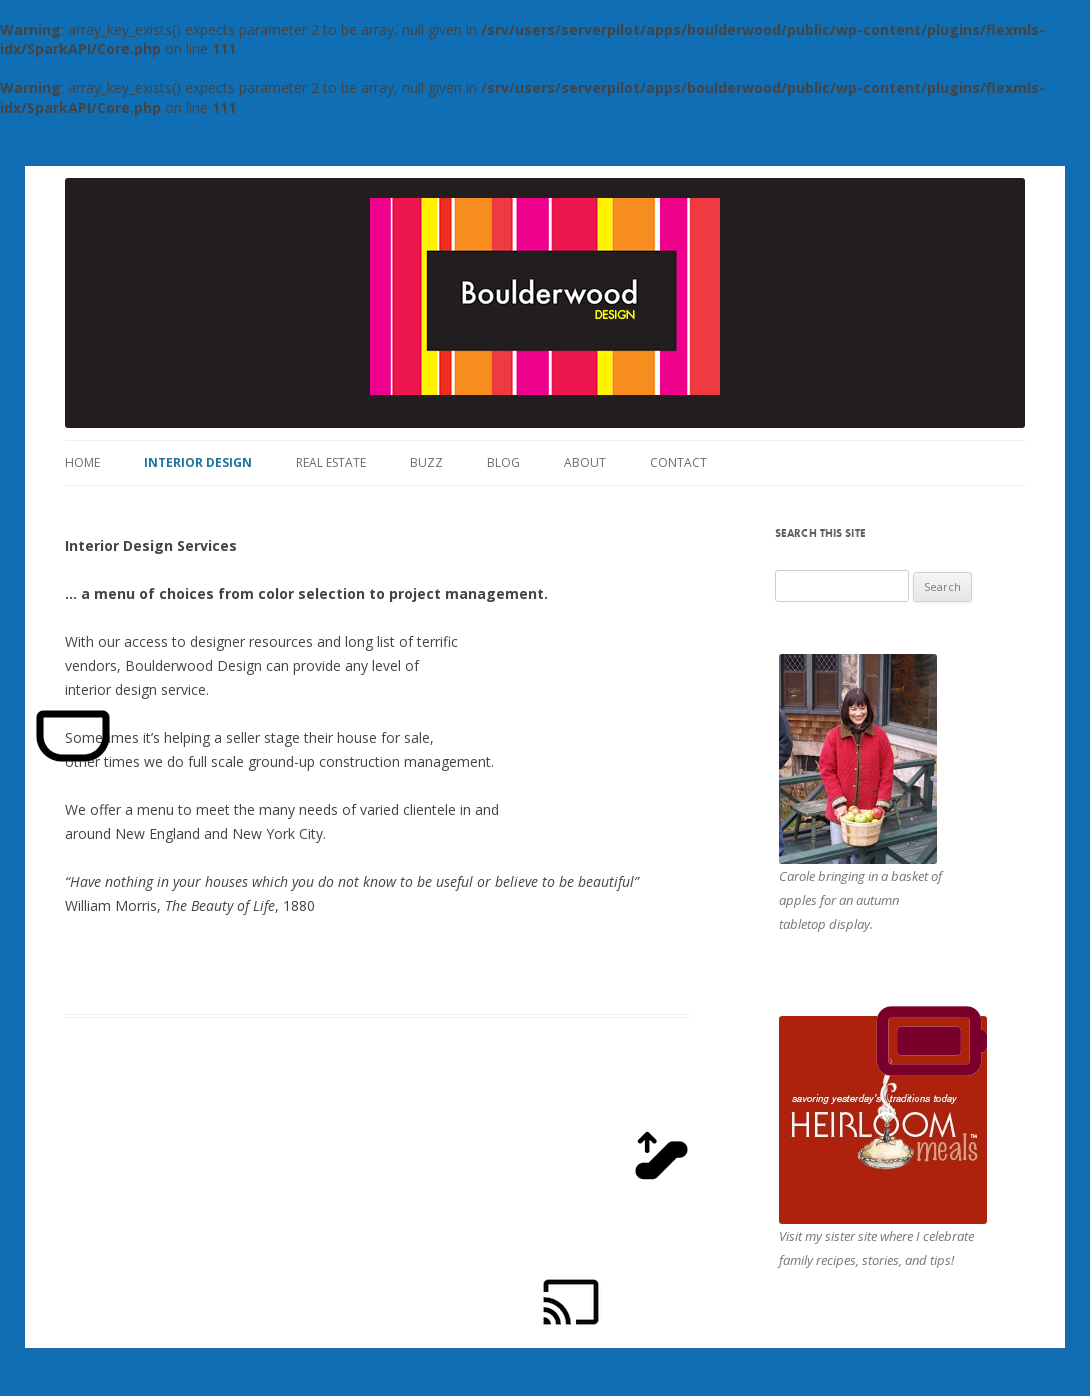 Image resolution: width=1090 pixels, height=1396 pixels. I want to click on escalator going up, so click(661, 1155).